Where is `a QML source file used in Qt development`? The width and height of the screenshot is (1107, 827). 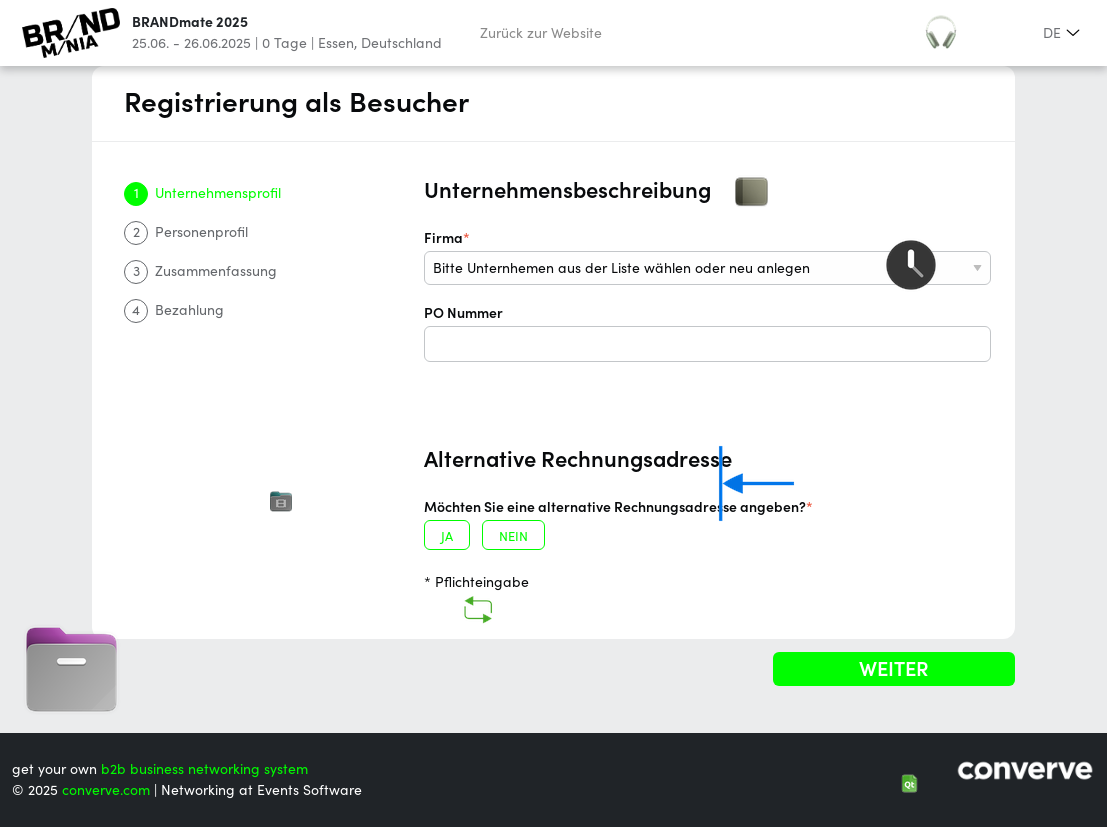 a QML source file used in Qt development is located at coordinates (909, 783).